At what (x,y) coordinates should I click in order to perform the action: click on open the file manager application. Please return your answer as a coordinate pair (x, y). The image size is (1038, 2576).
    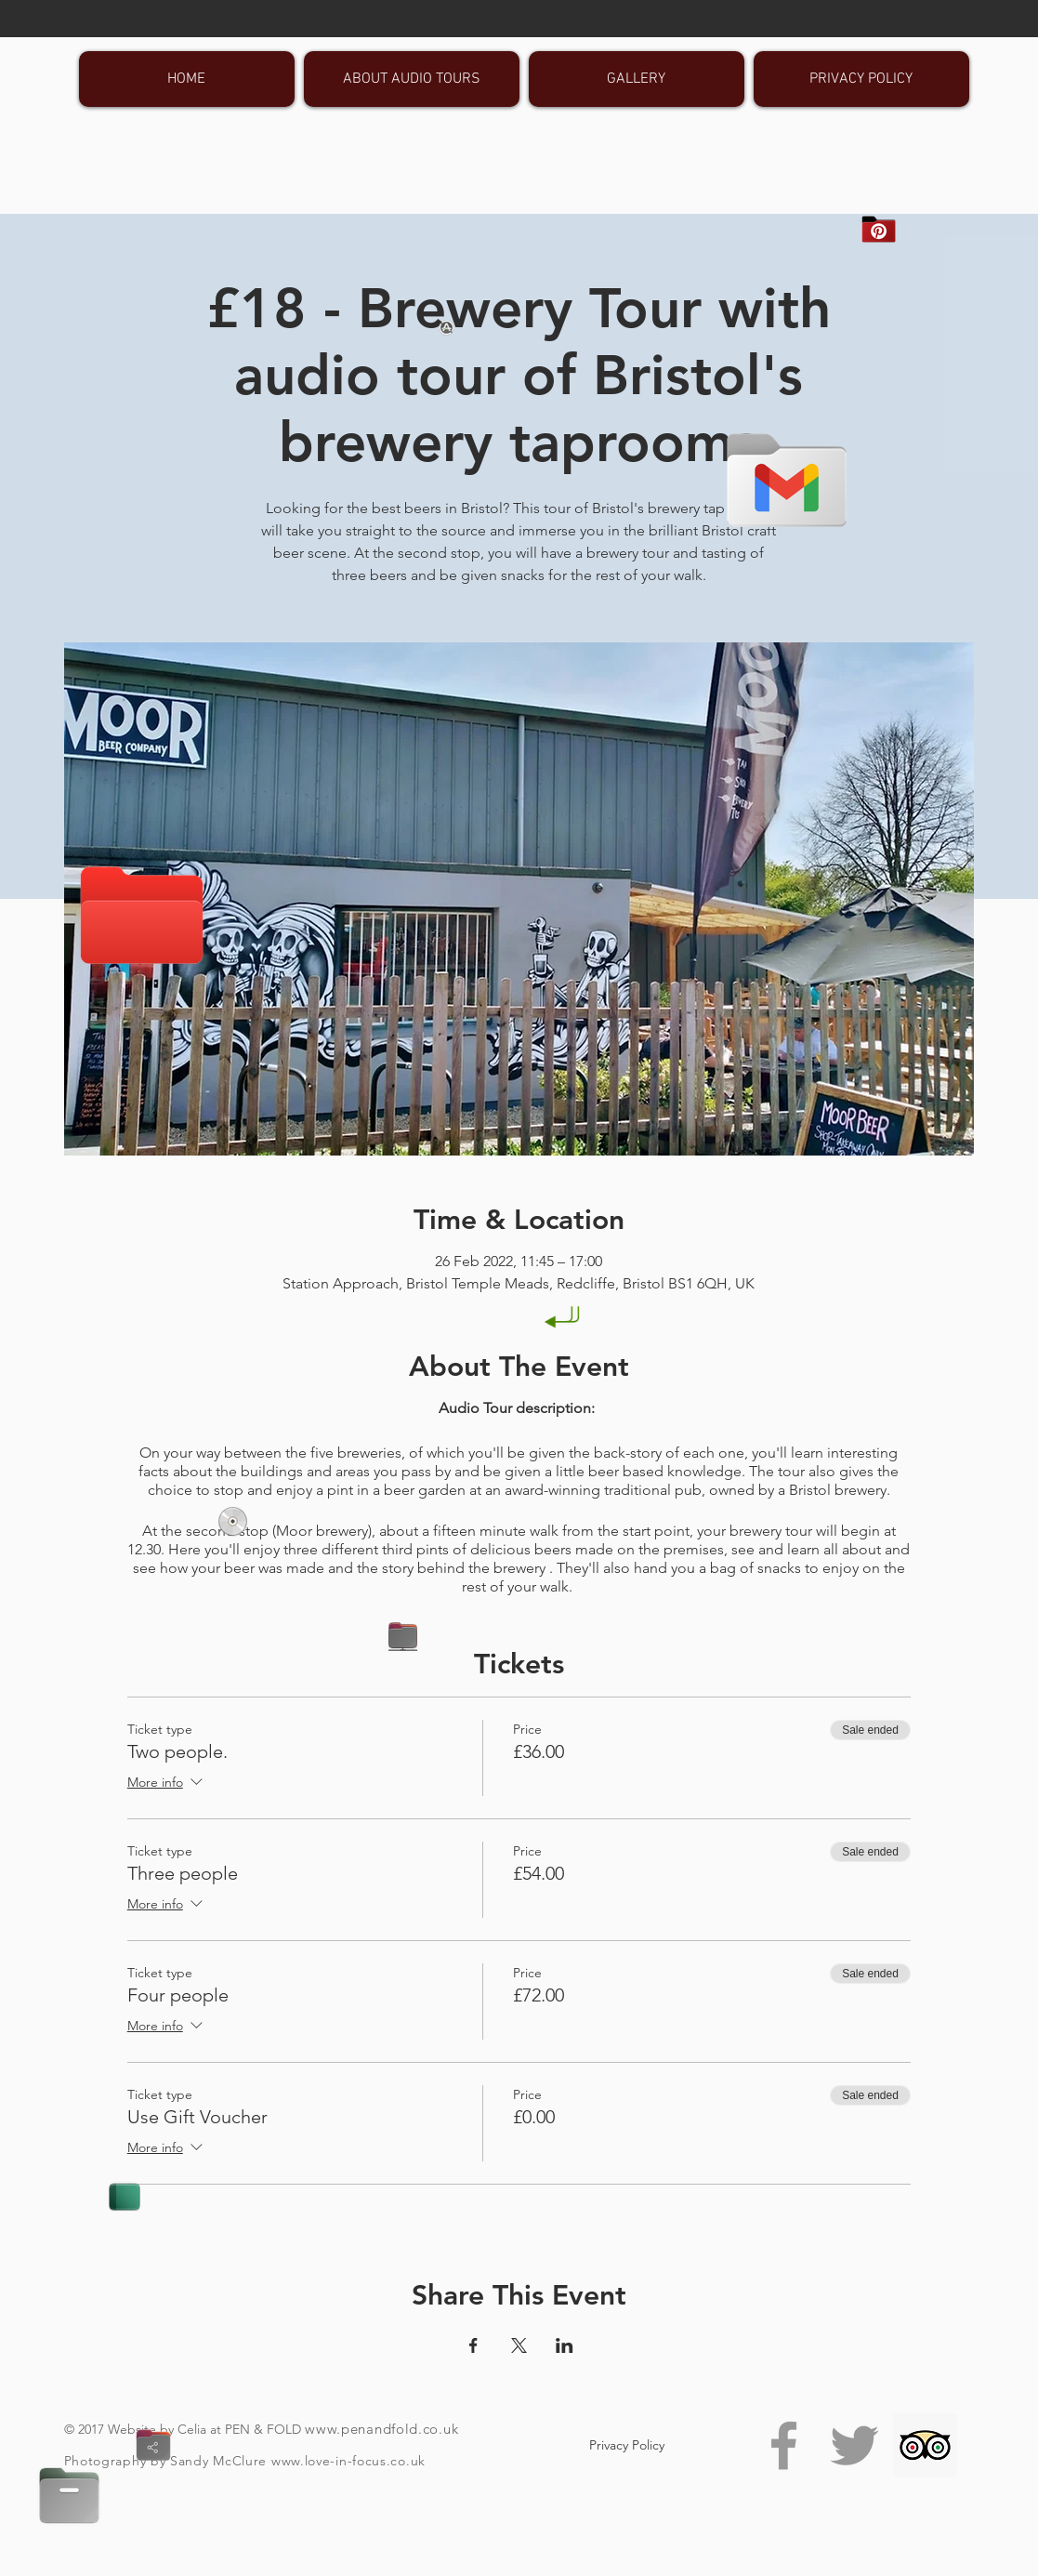
    Looking at the image, I should click on (69, 2495).